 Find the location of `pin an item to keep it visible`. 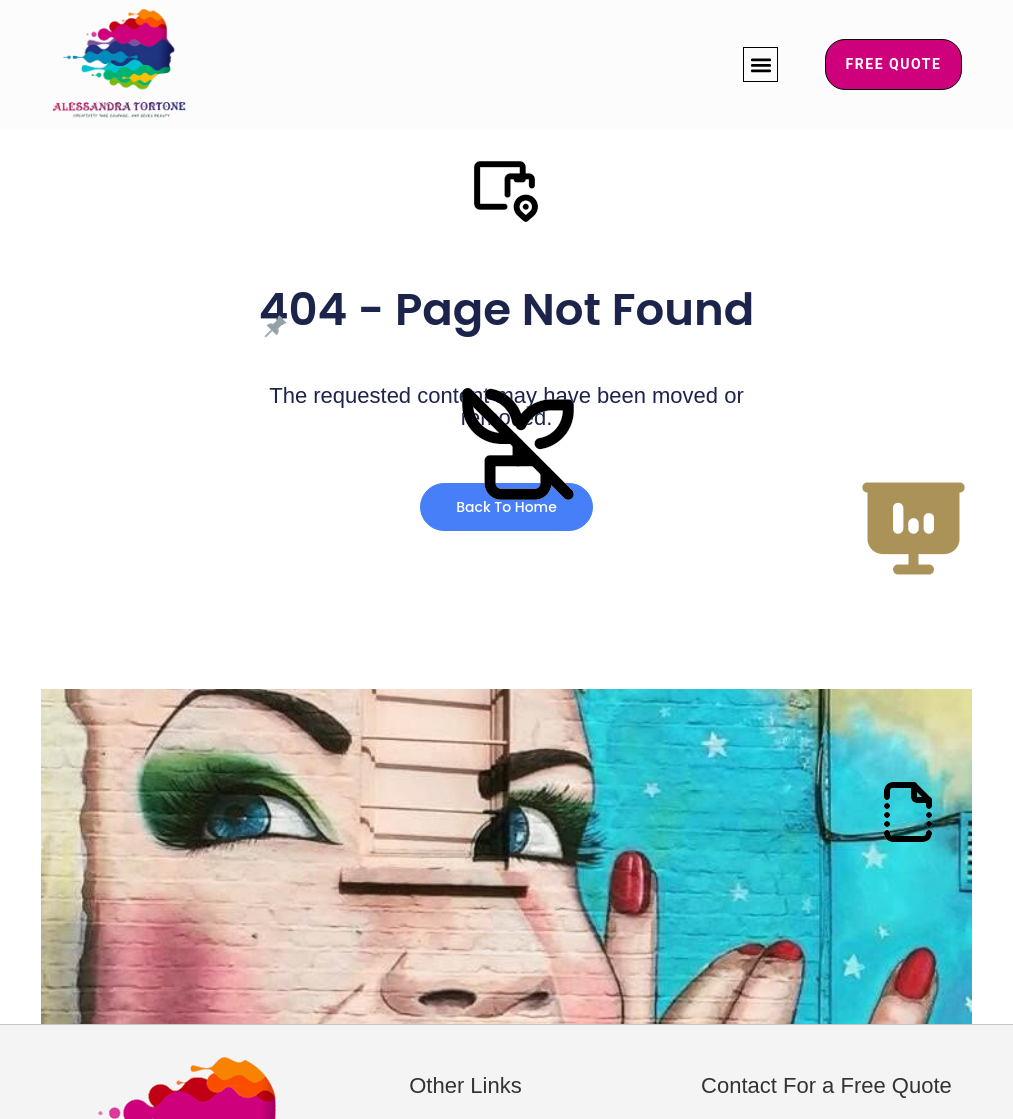

pin an item to keep it visible is located at coordinates (275, 326).